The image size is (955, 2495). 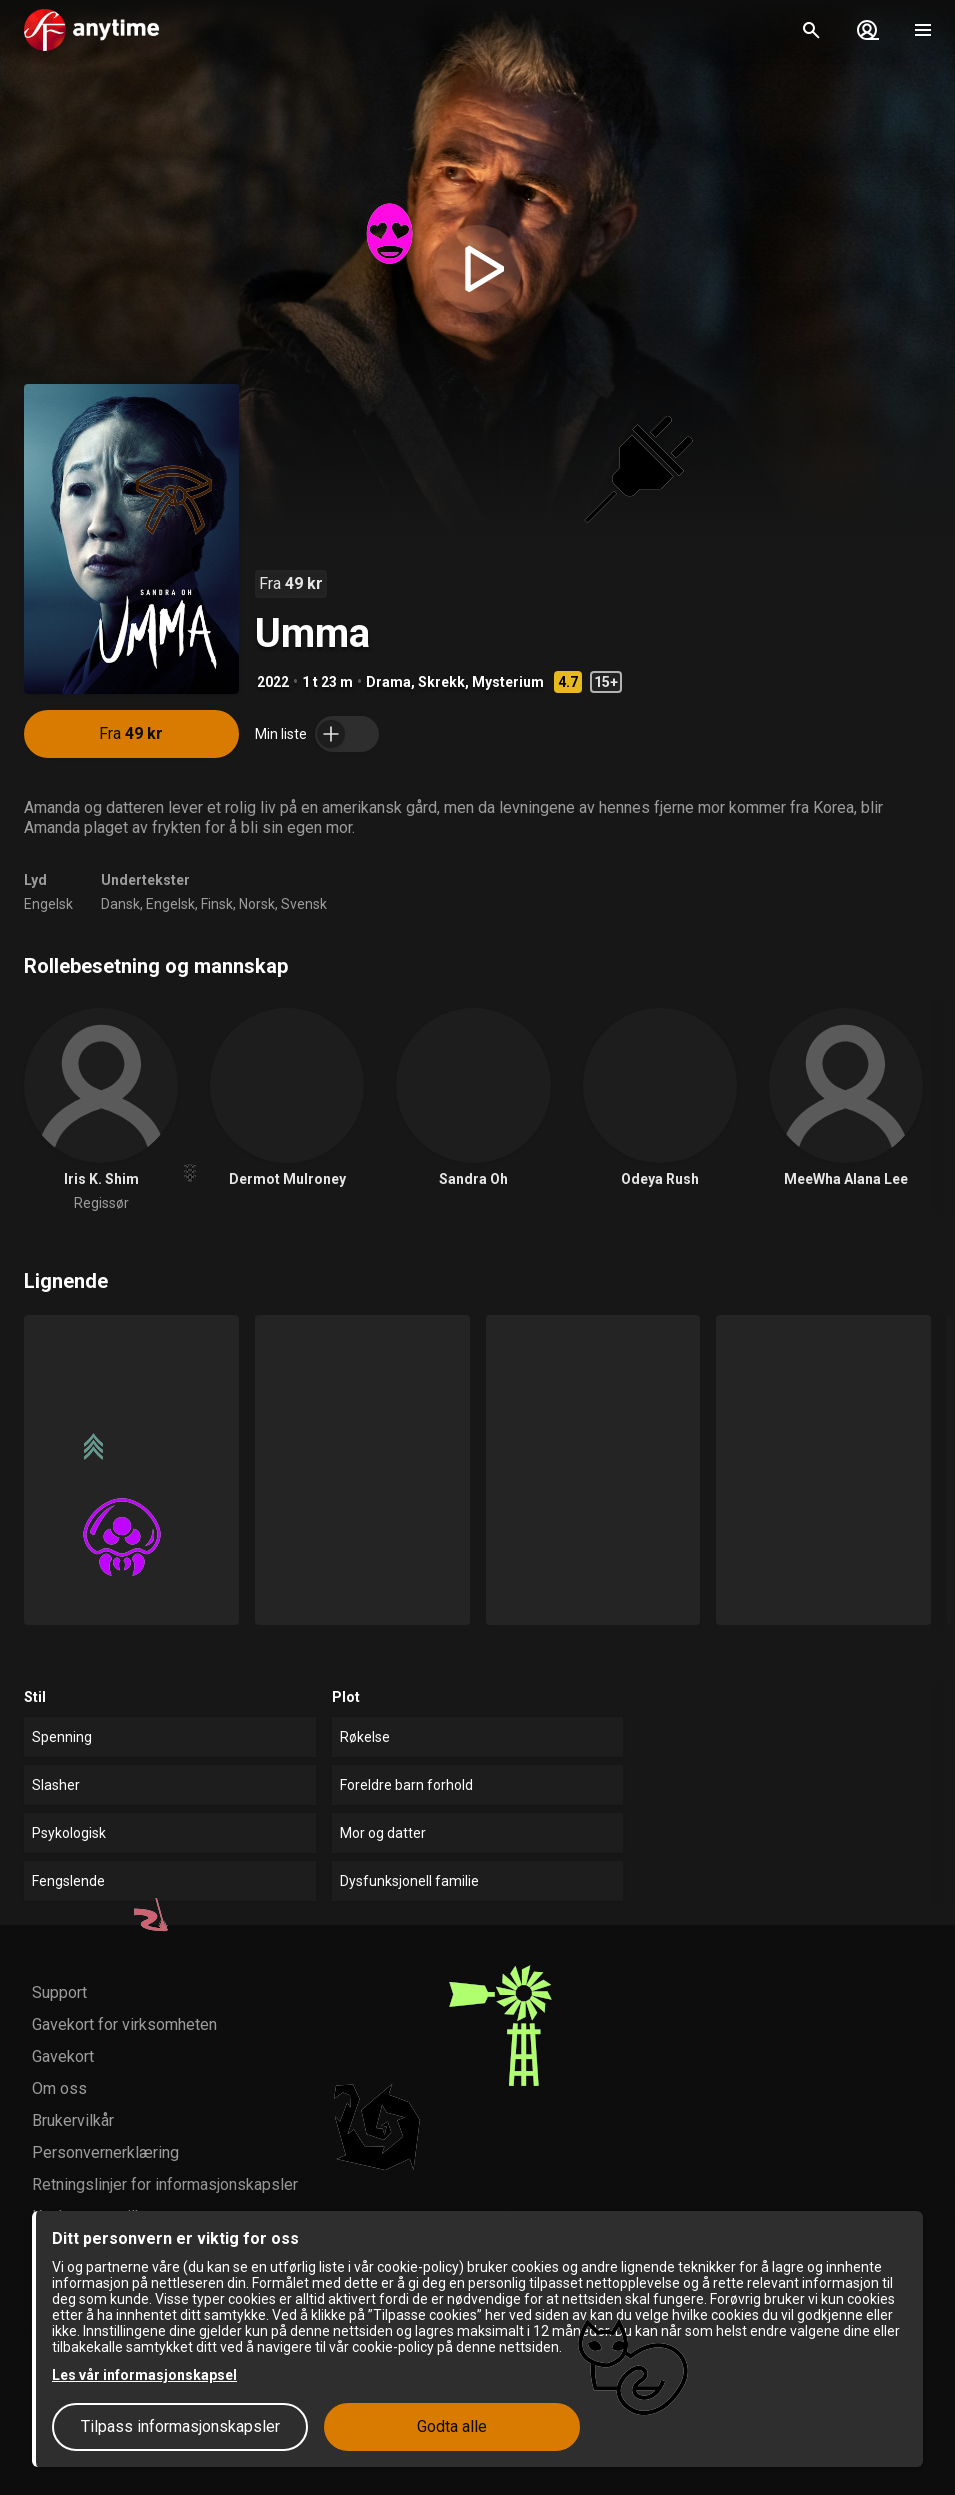 I want to click on windmill or wind pump structure icon, so click(x=500, y=2023).